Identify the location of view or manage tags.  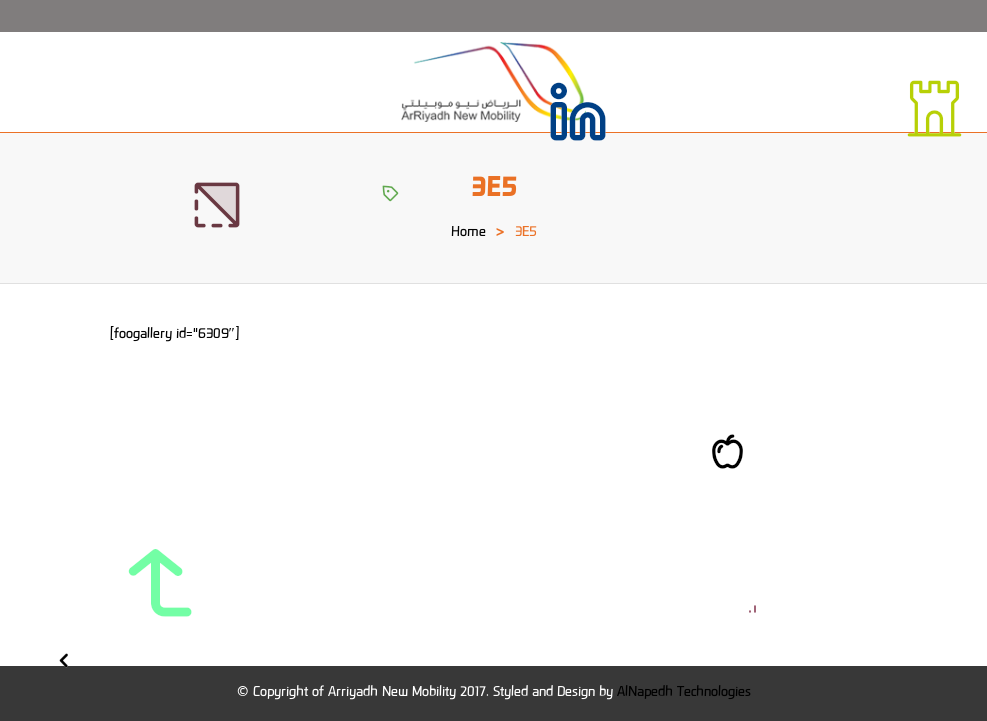
(389, 192).